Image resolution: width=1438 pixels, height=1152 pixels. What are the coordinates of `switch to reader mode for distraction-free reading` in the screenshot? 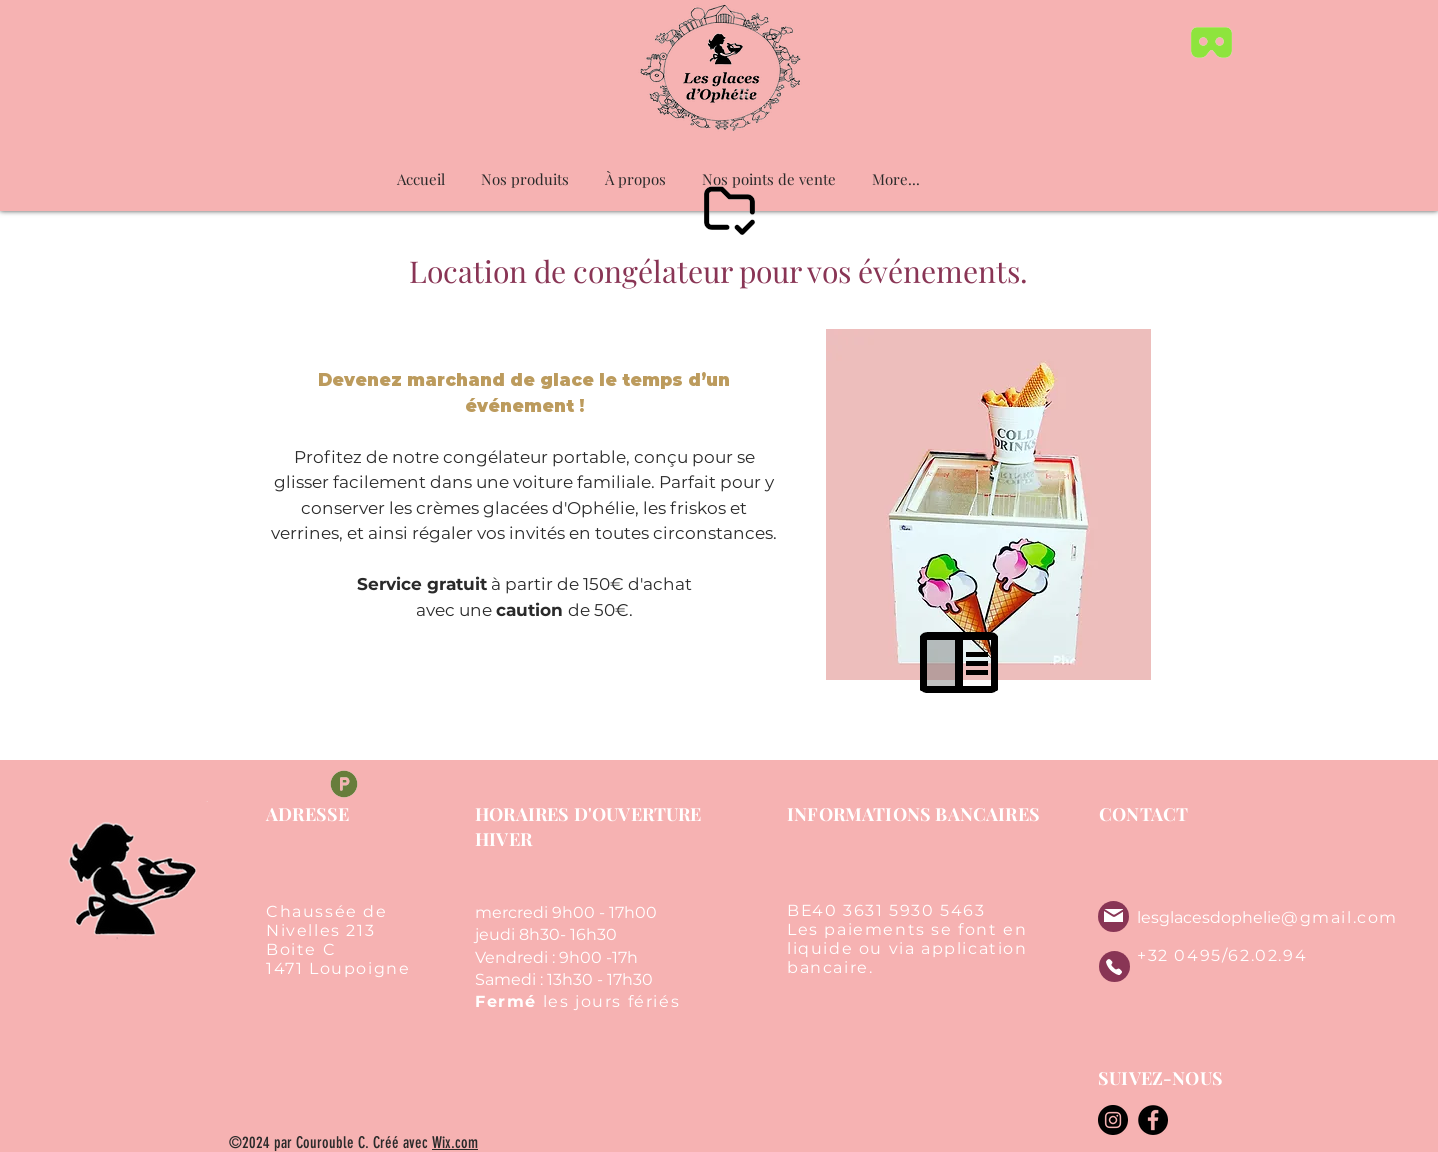 It's located at (959, 661).